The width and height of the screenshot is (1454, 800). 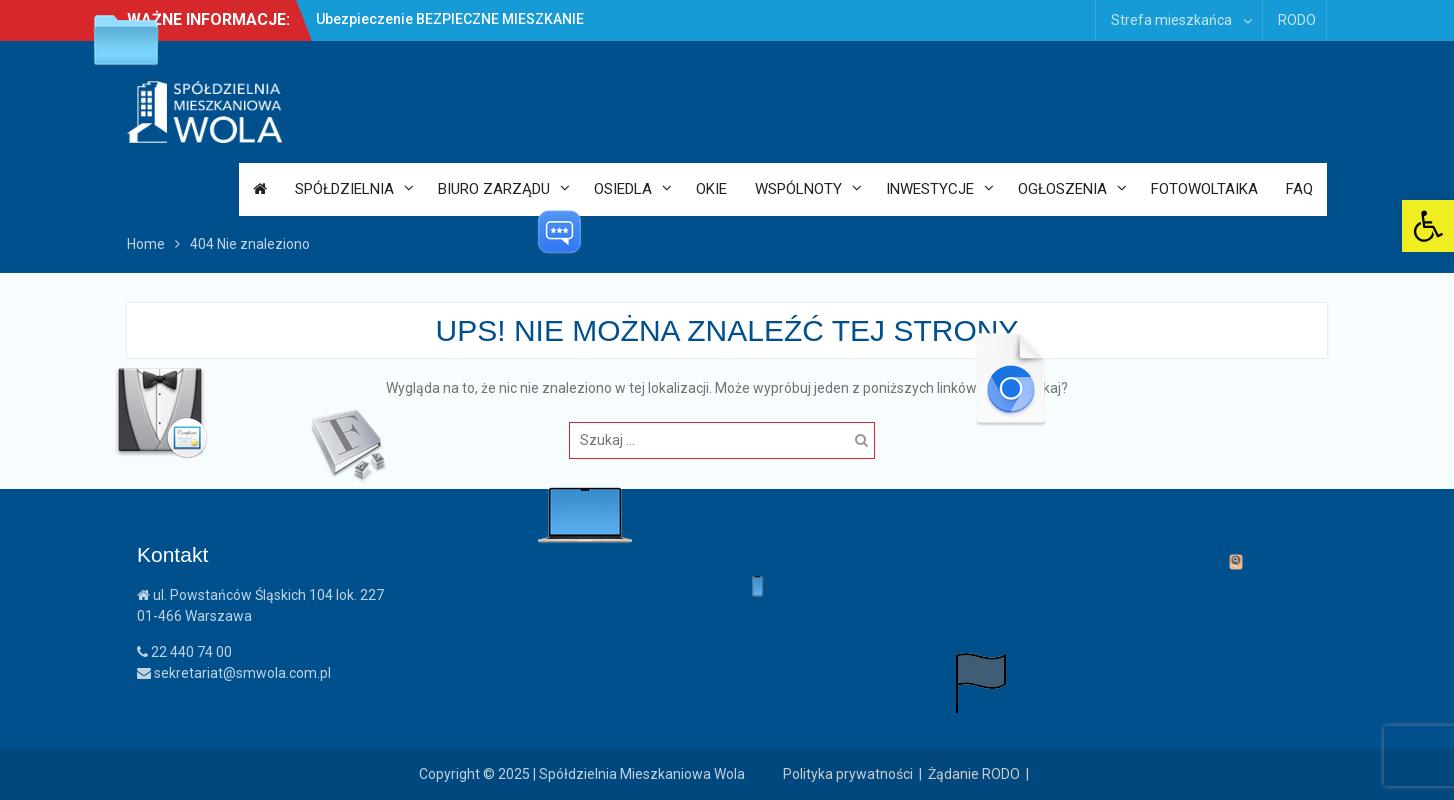 I want to click on represents this macbook air device in system settings, so click(x=585, y=507).